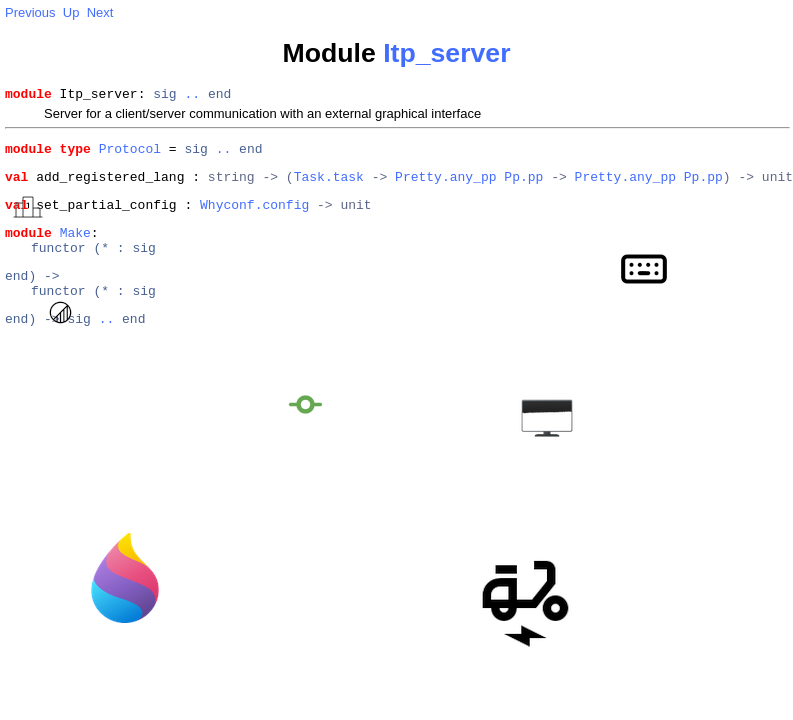 The width and height of the screenshot is (793, 720). I want to click on open Paint 3D application, so click(125, 578).